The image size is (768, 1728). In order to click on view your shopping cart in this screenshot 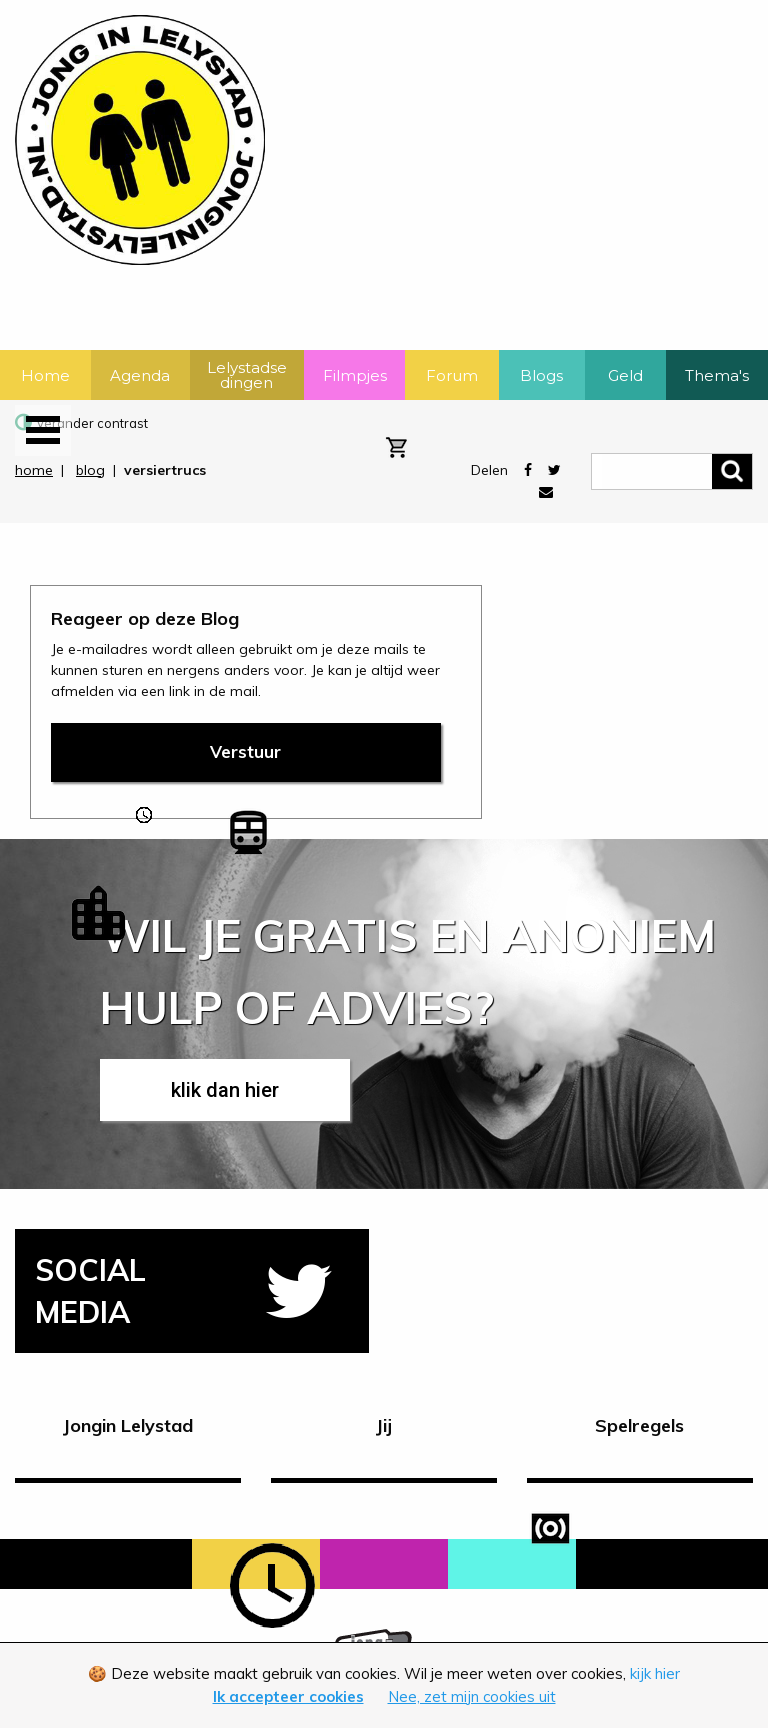, I will do `click(397, 447)`.